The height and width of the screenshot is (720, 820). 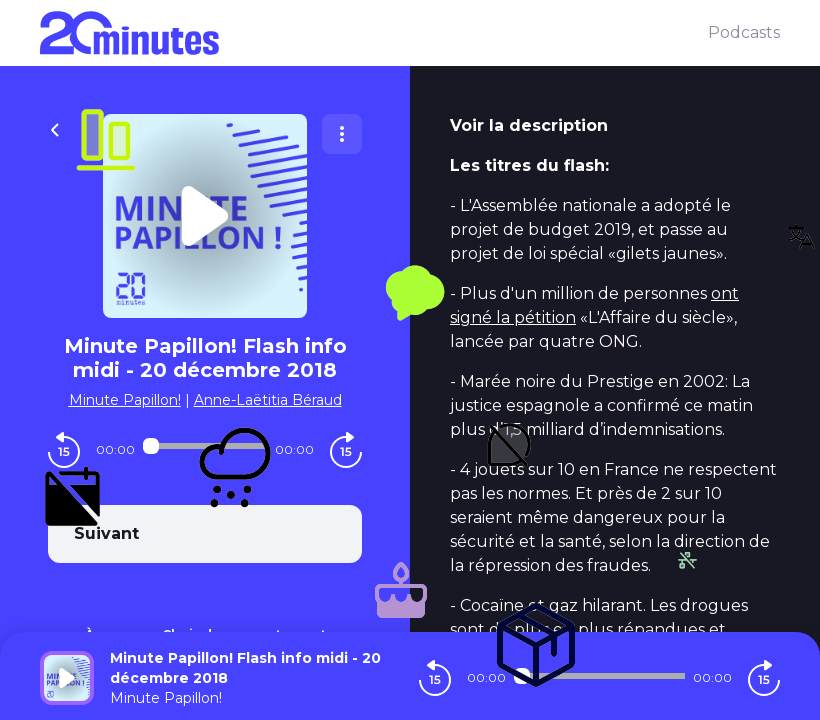 I want to click on align objects to the bottom edge, so click(x=106, y=141).